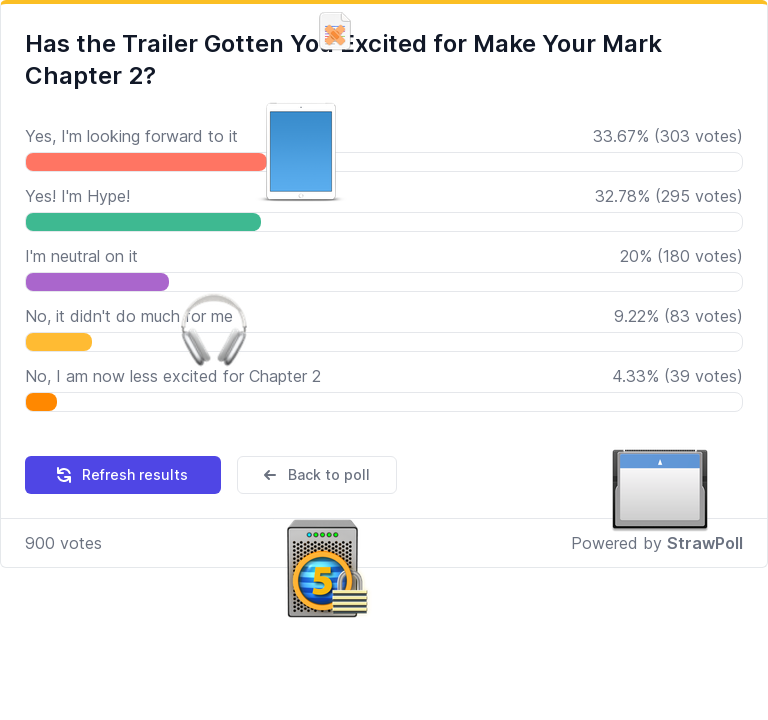 The width and height of the screenshot is (768, 720). What do you see at coordinates (335, 31) in the screenshot?
I see `a patch or diff file for code changes` at bounding box center [335, 31].